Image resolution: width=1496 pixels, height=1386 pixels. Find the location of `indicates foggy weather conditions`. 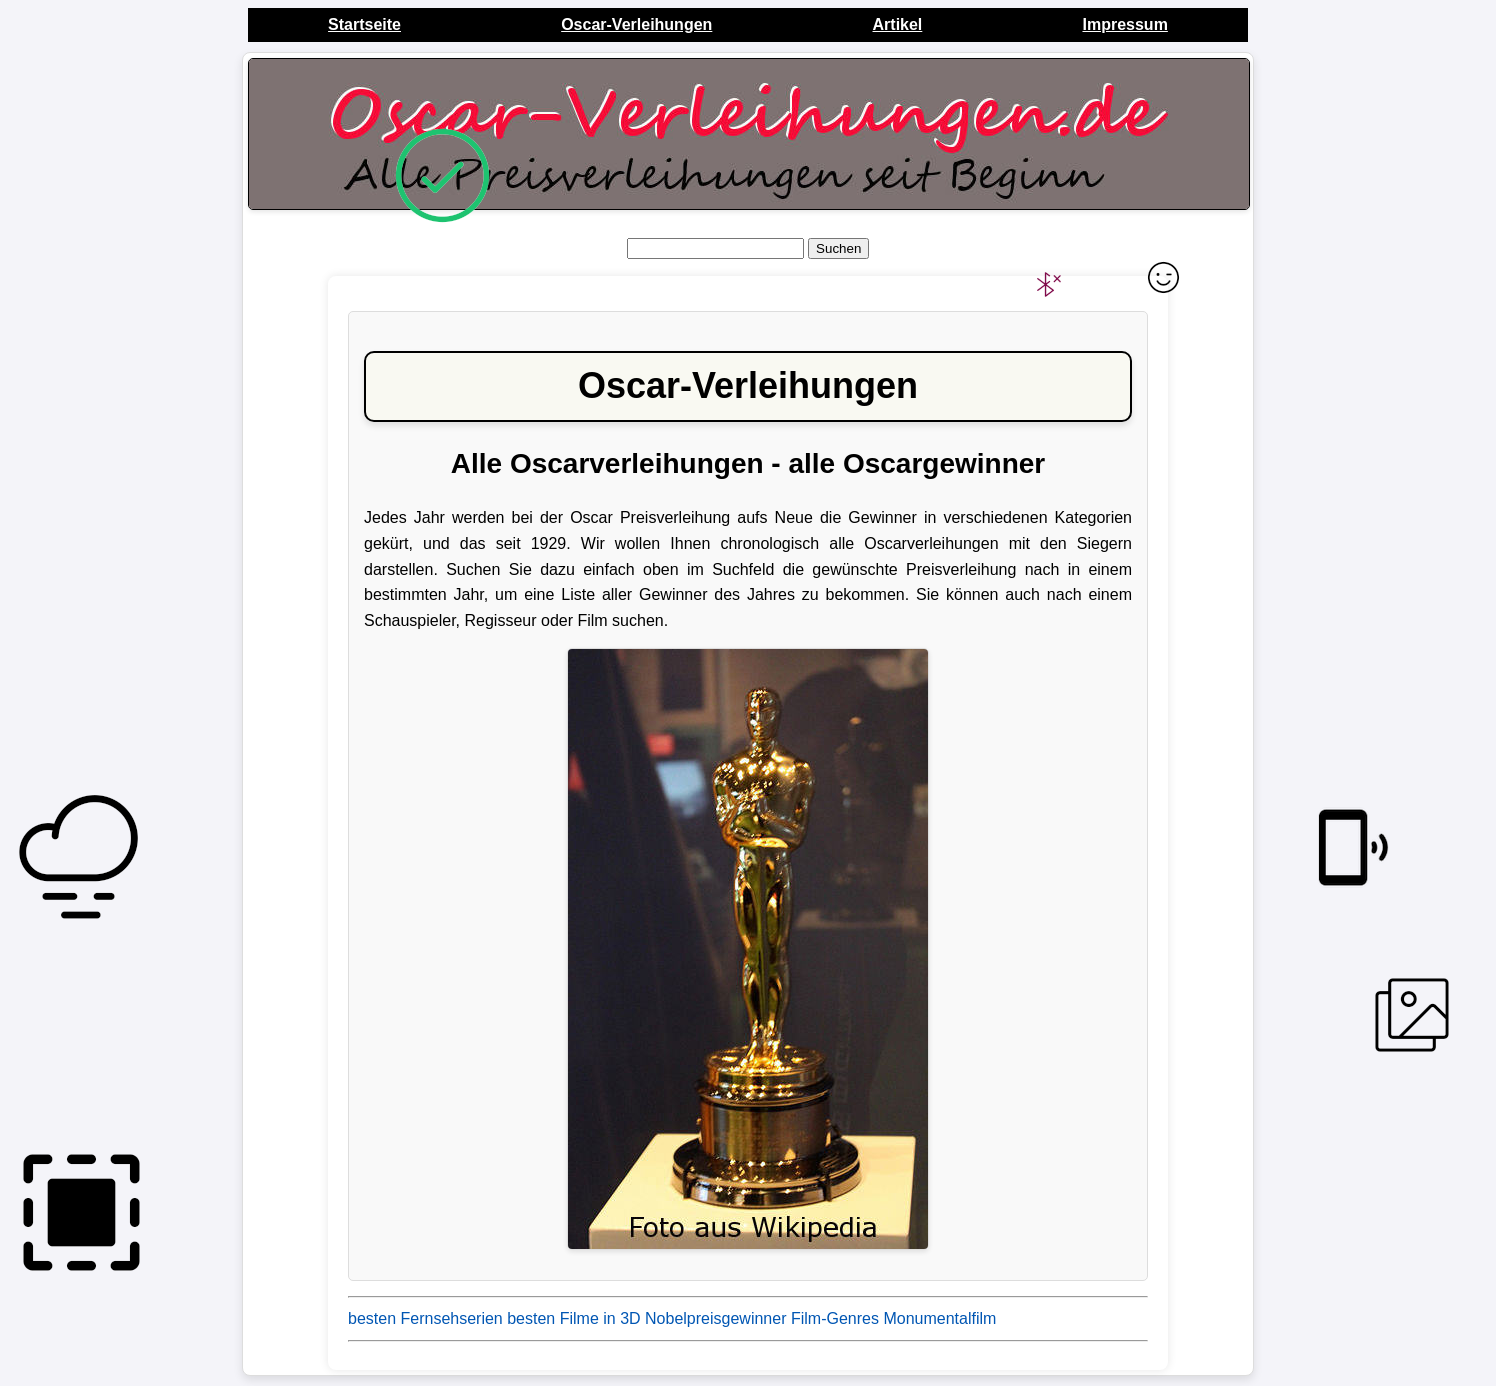

indicates foggy weather conditions is located at coordinates (78, 854).